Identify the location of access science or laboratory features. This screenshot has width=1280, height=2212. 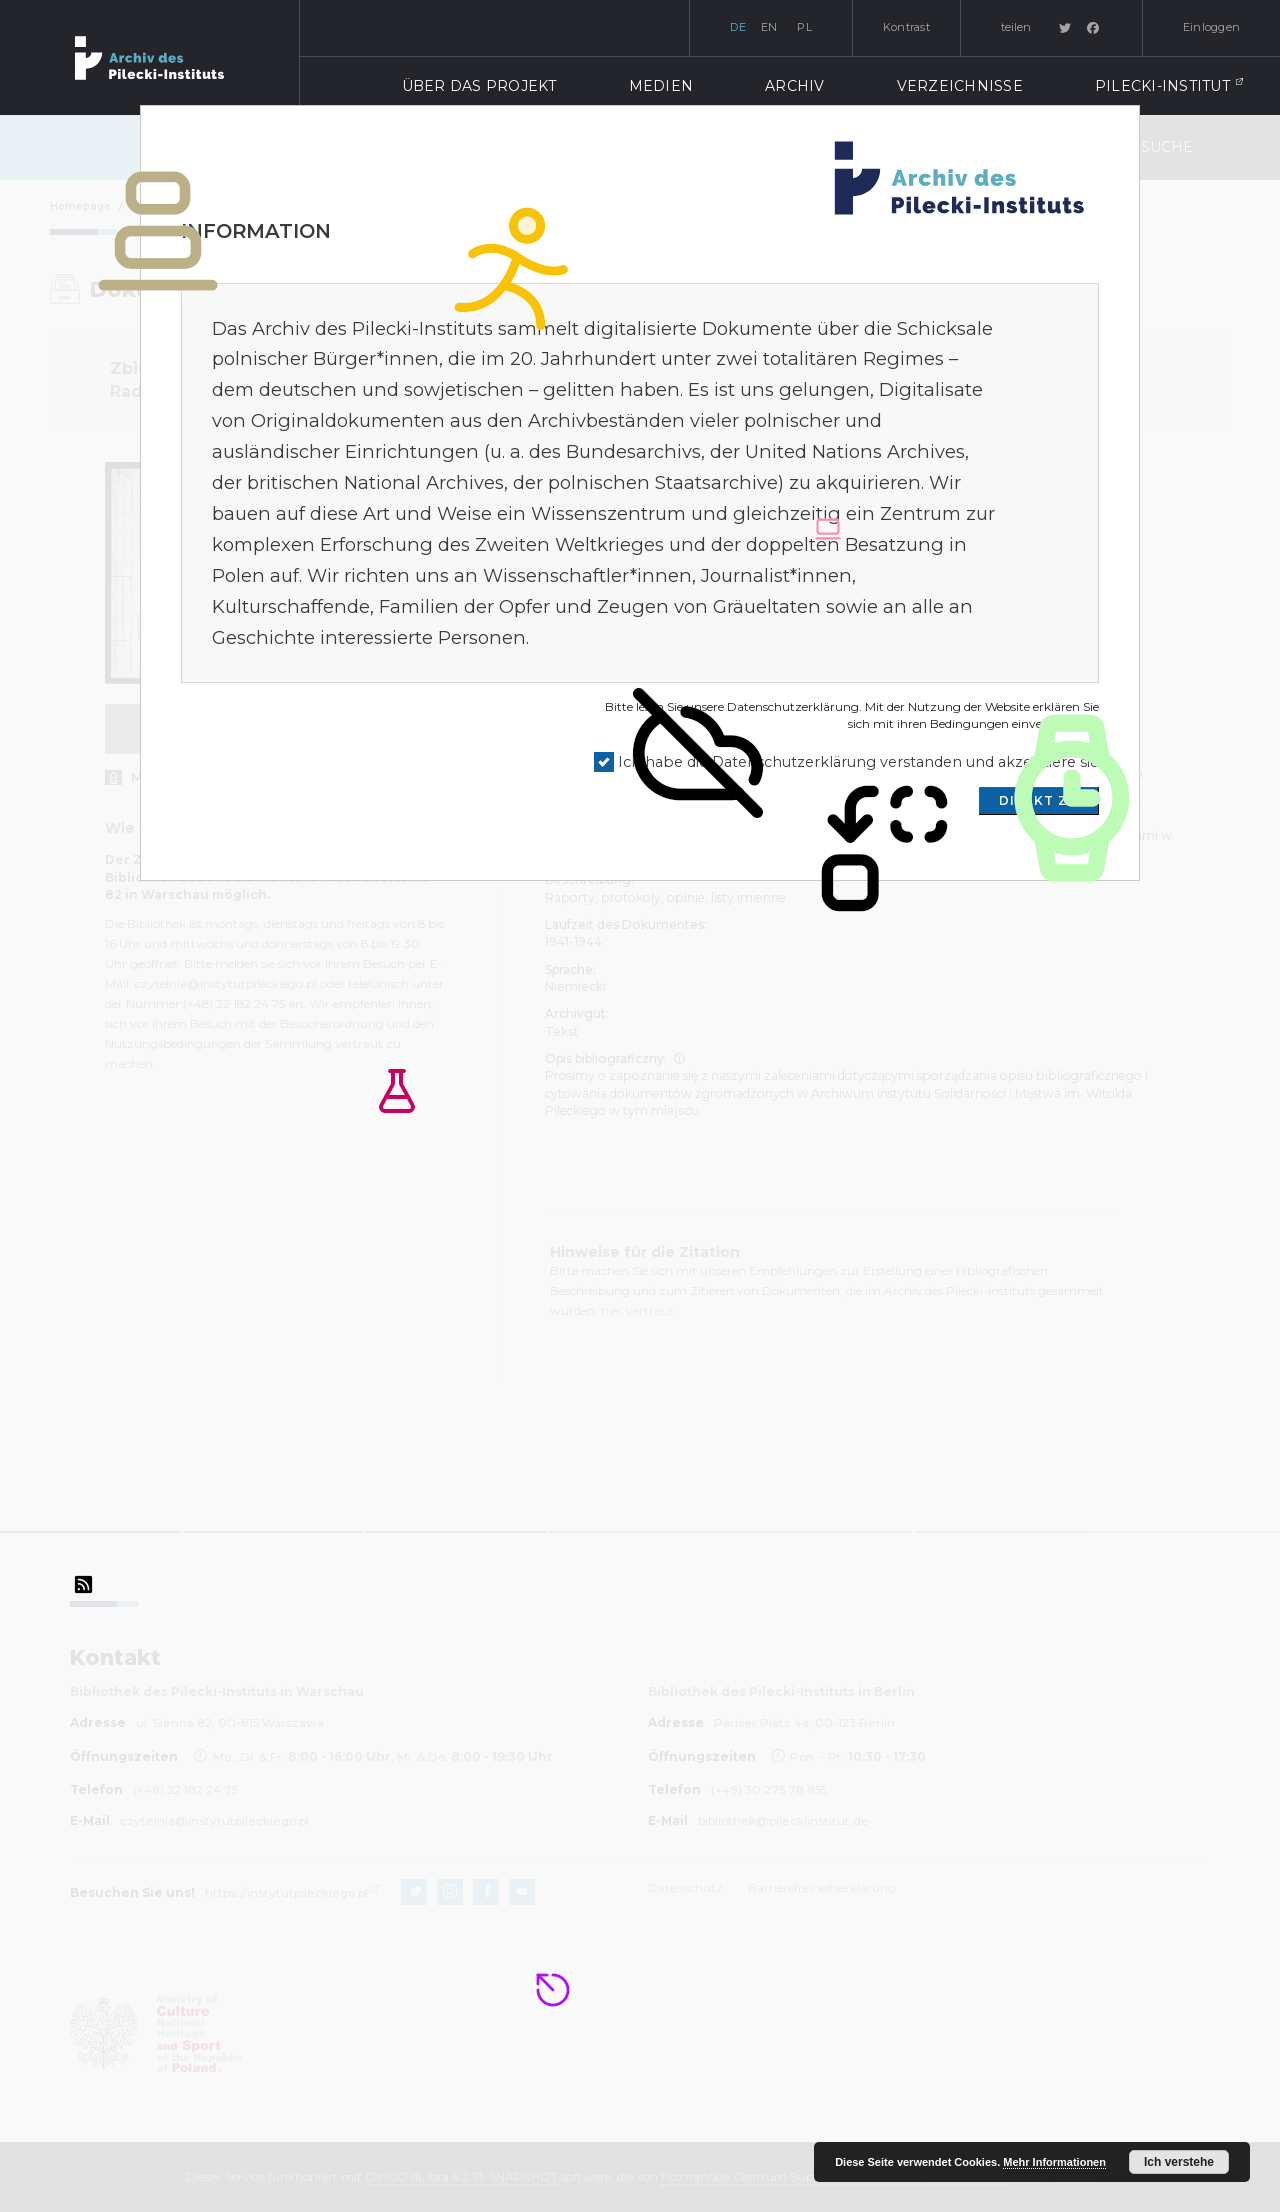
(397, 1091).